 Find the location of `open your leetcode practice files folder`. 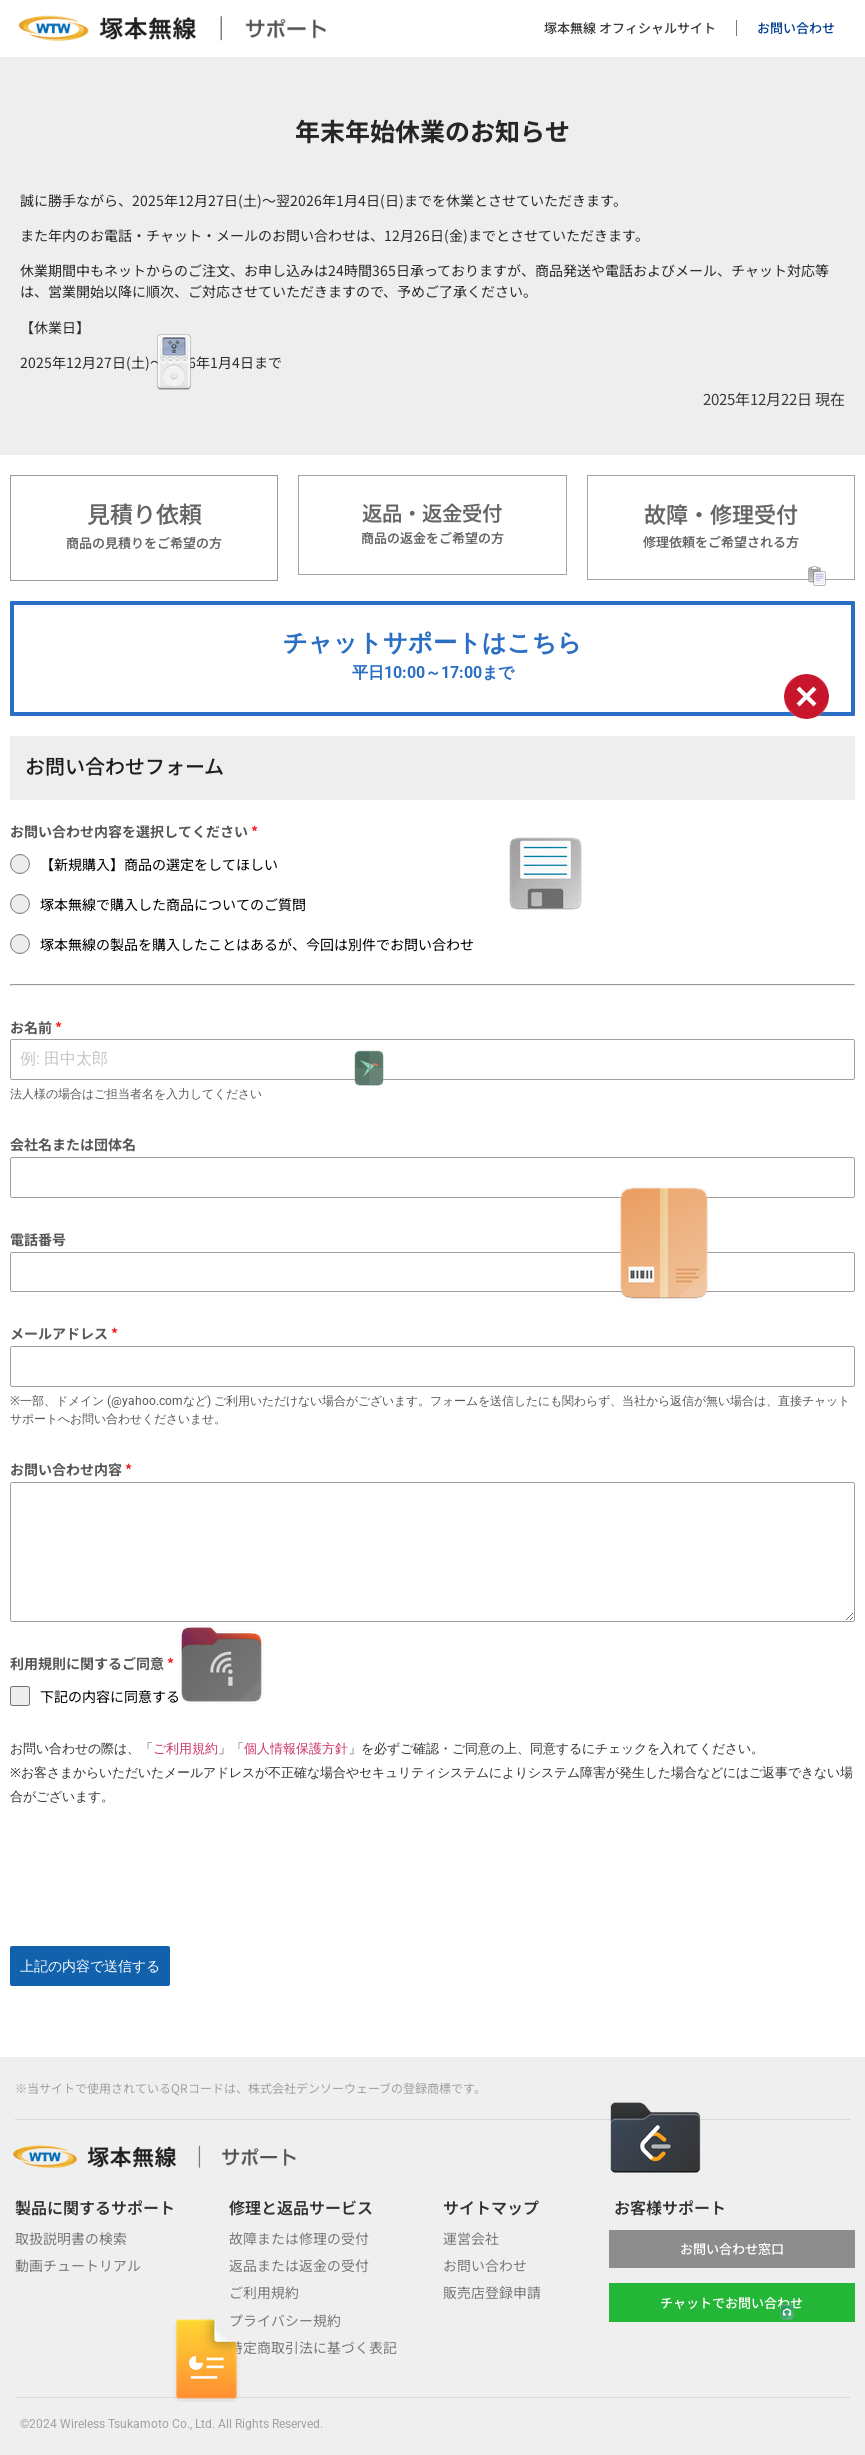

open your leetcode practice files folder is located at coordinates (655, 2140).